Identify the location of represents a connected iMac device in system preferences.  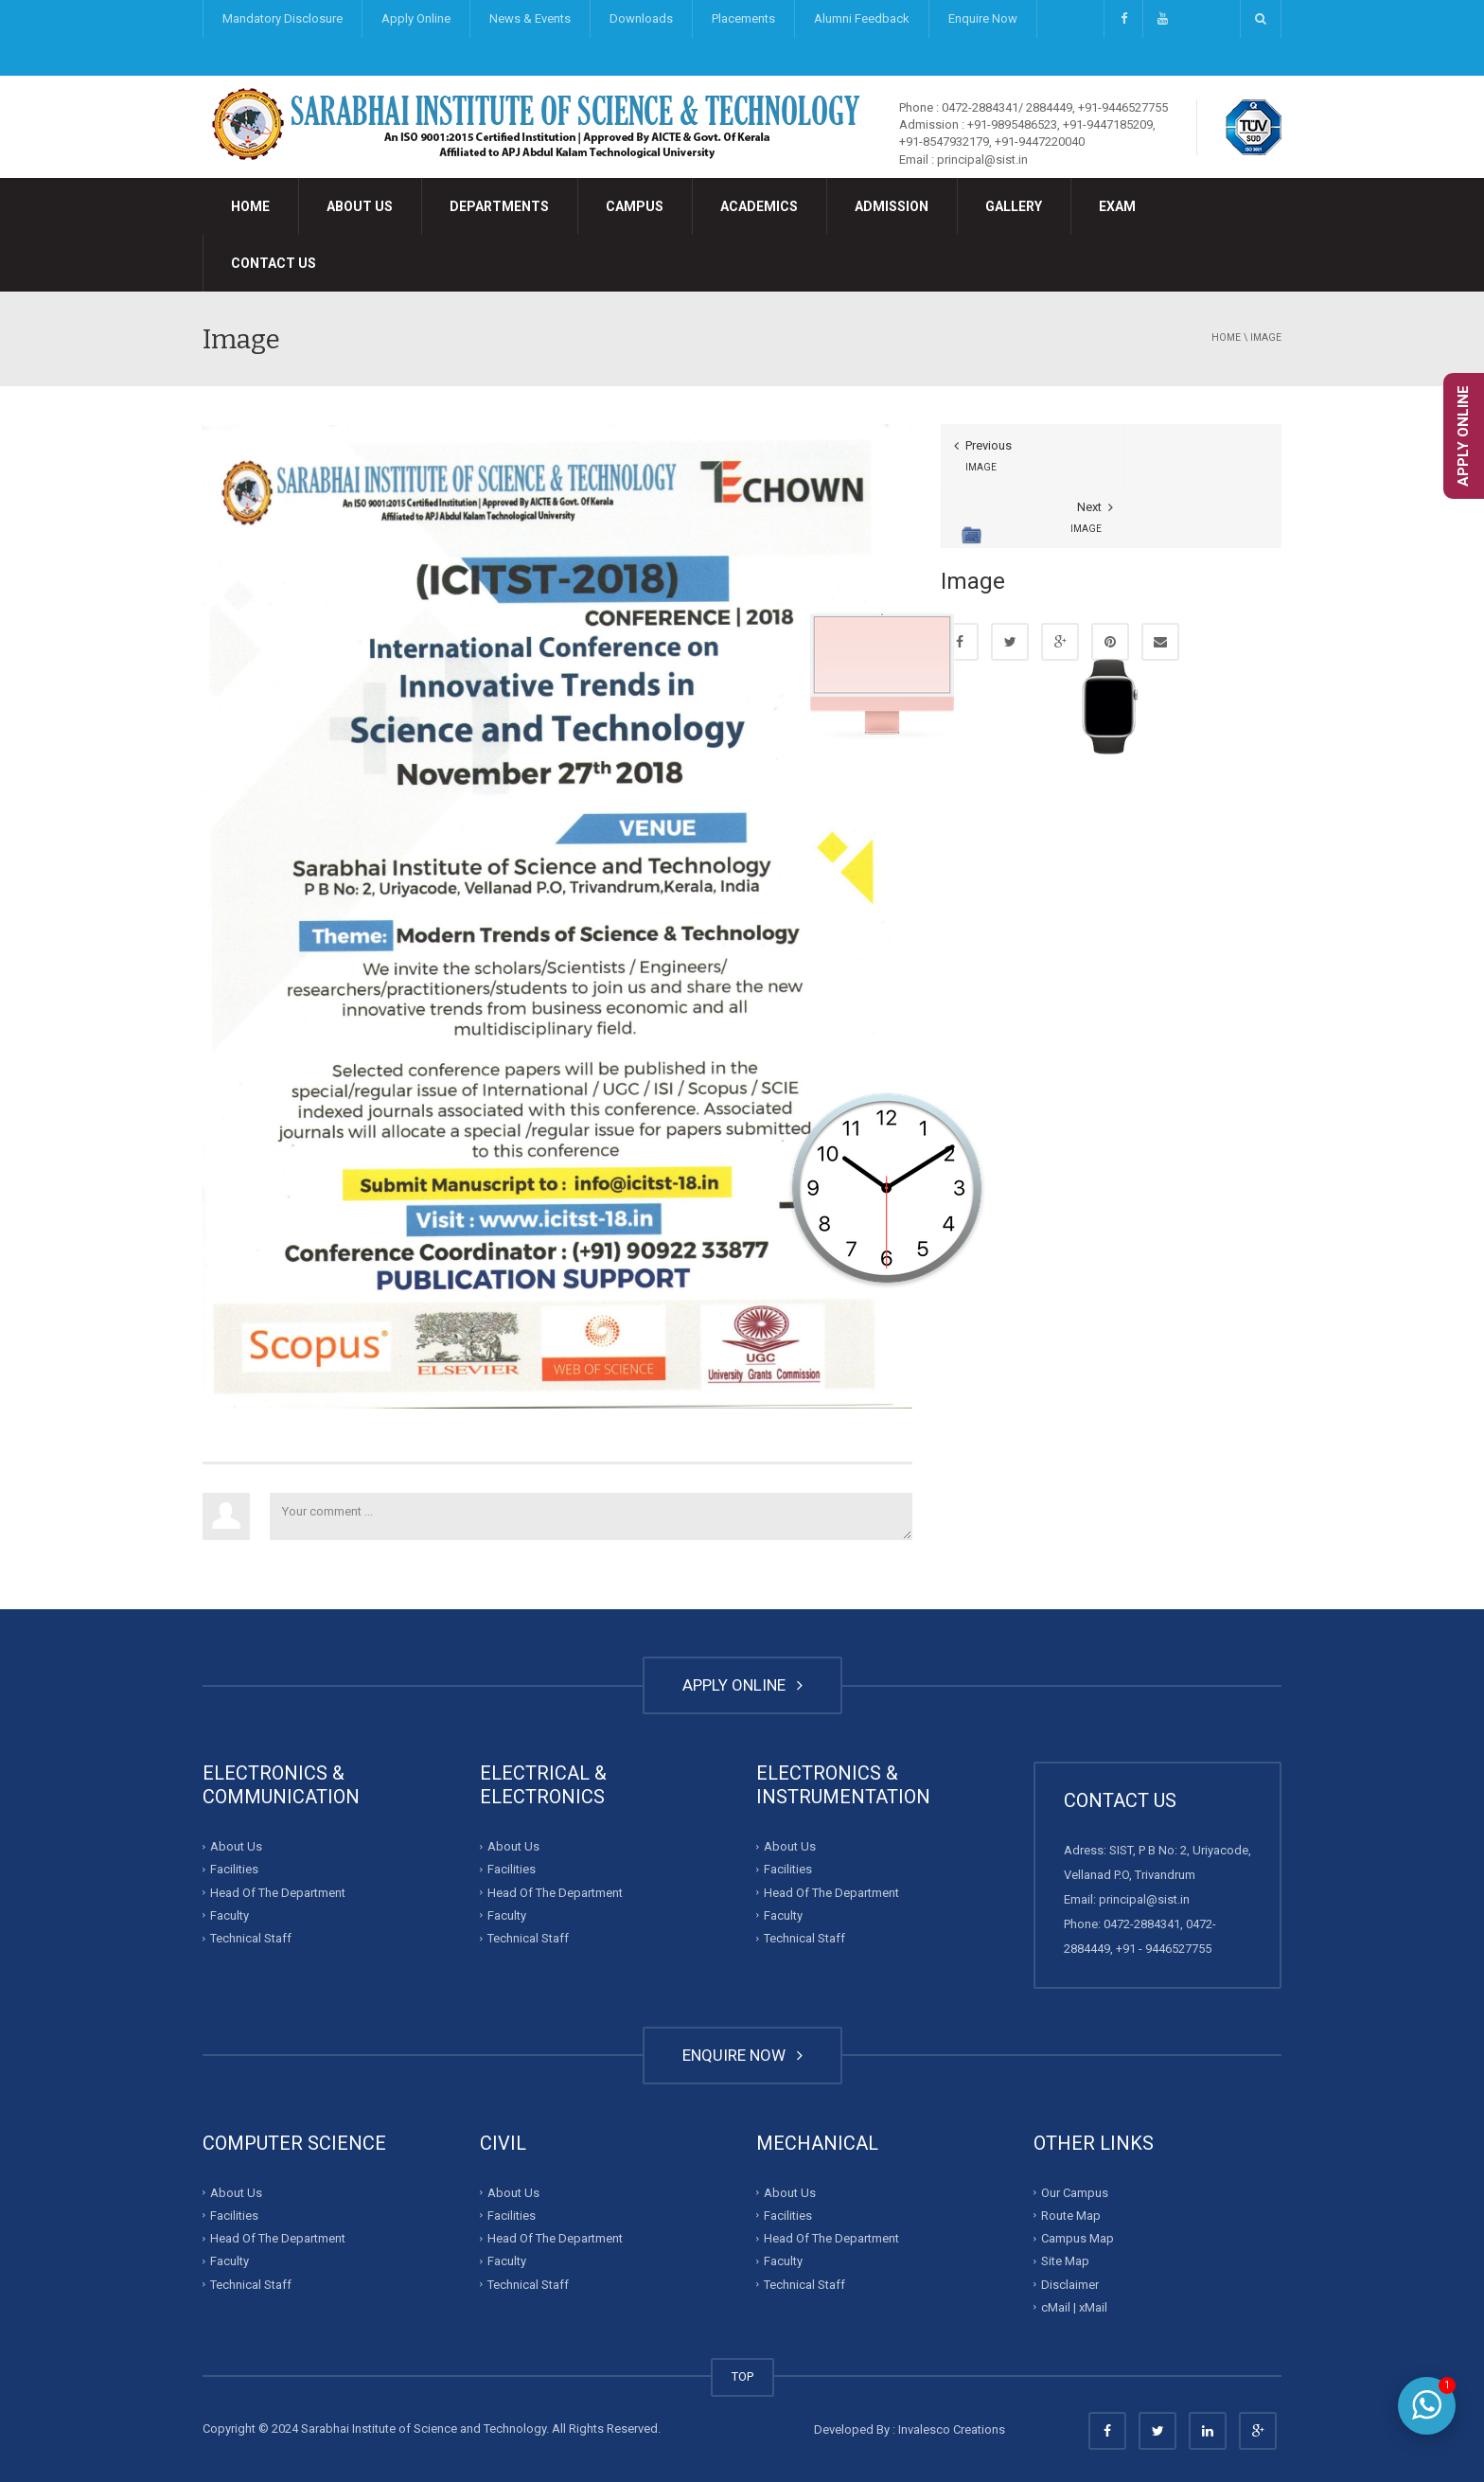
(882, 671).